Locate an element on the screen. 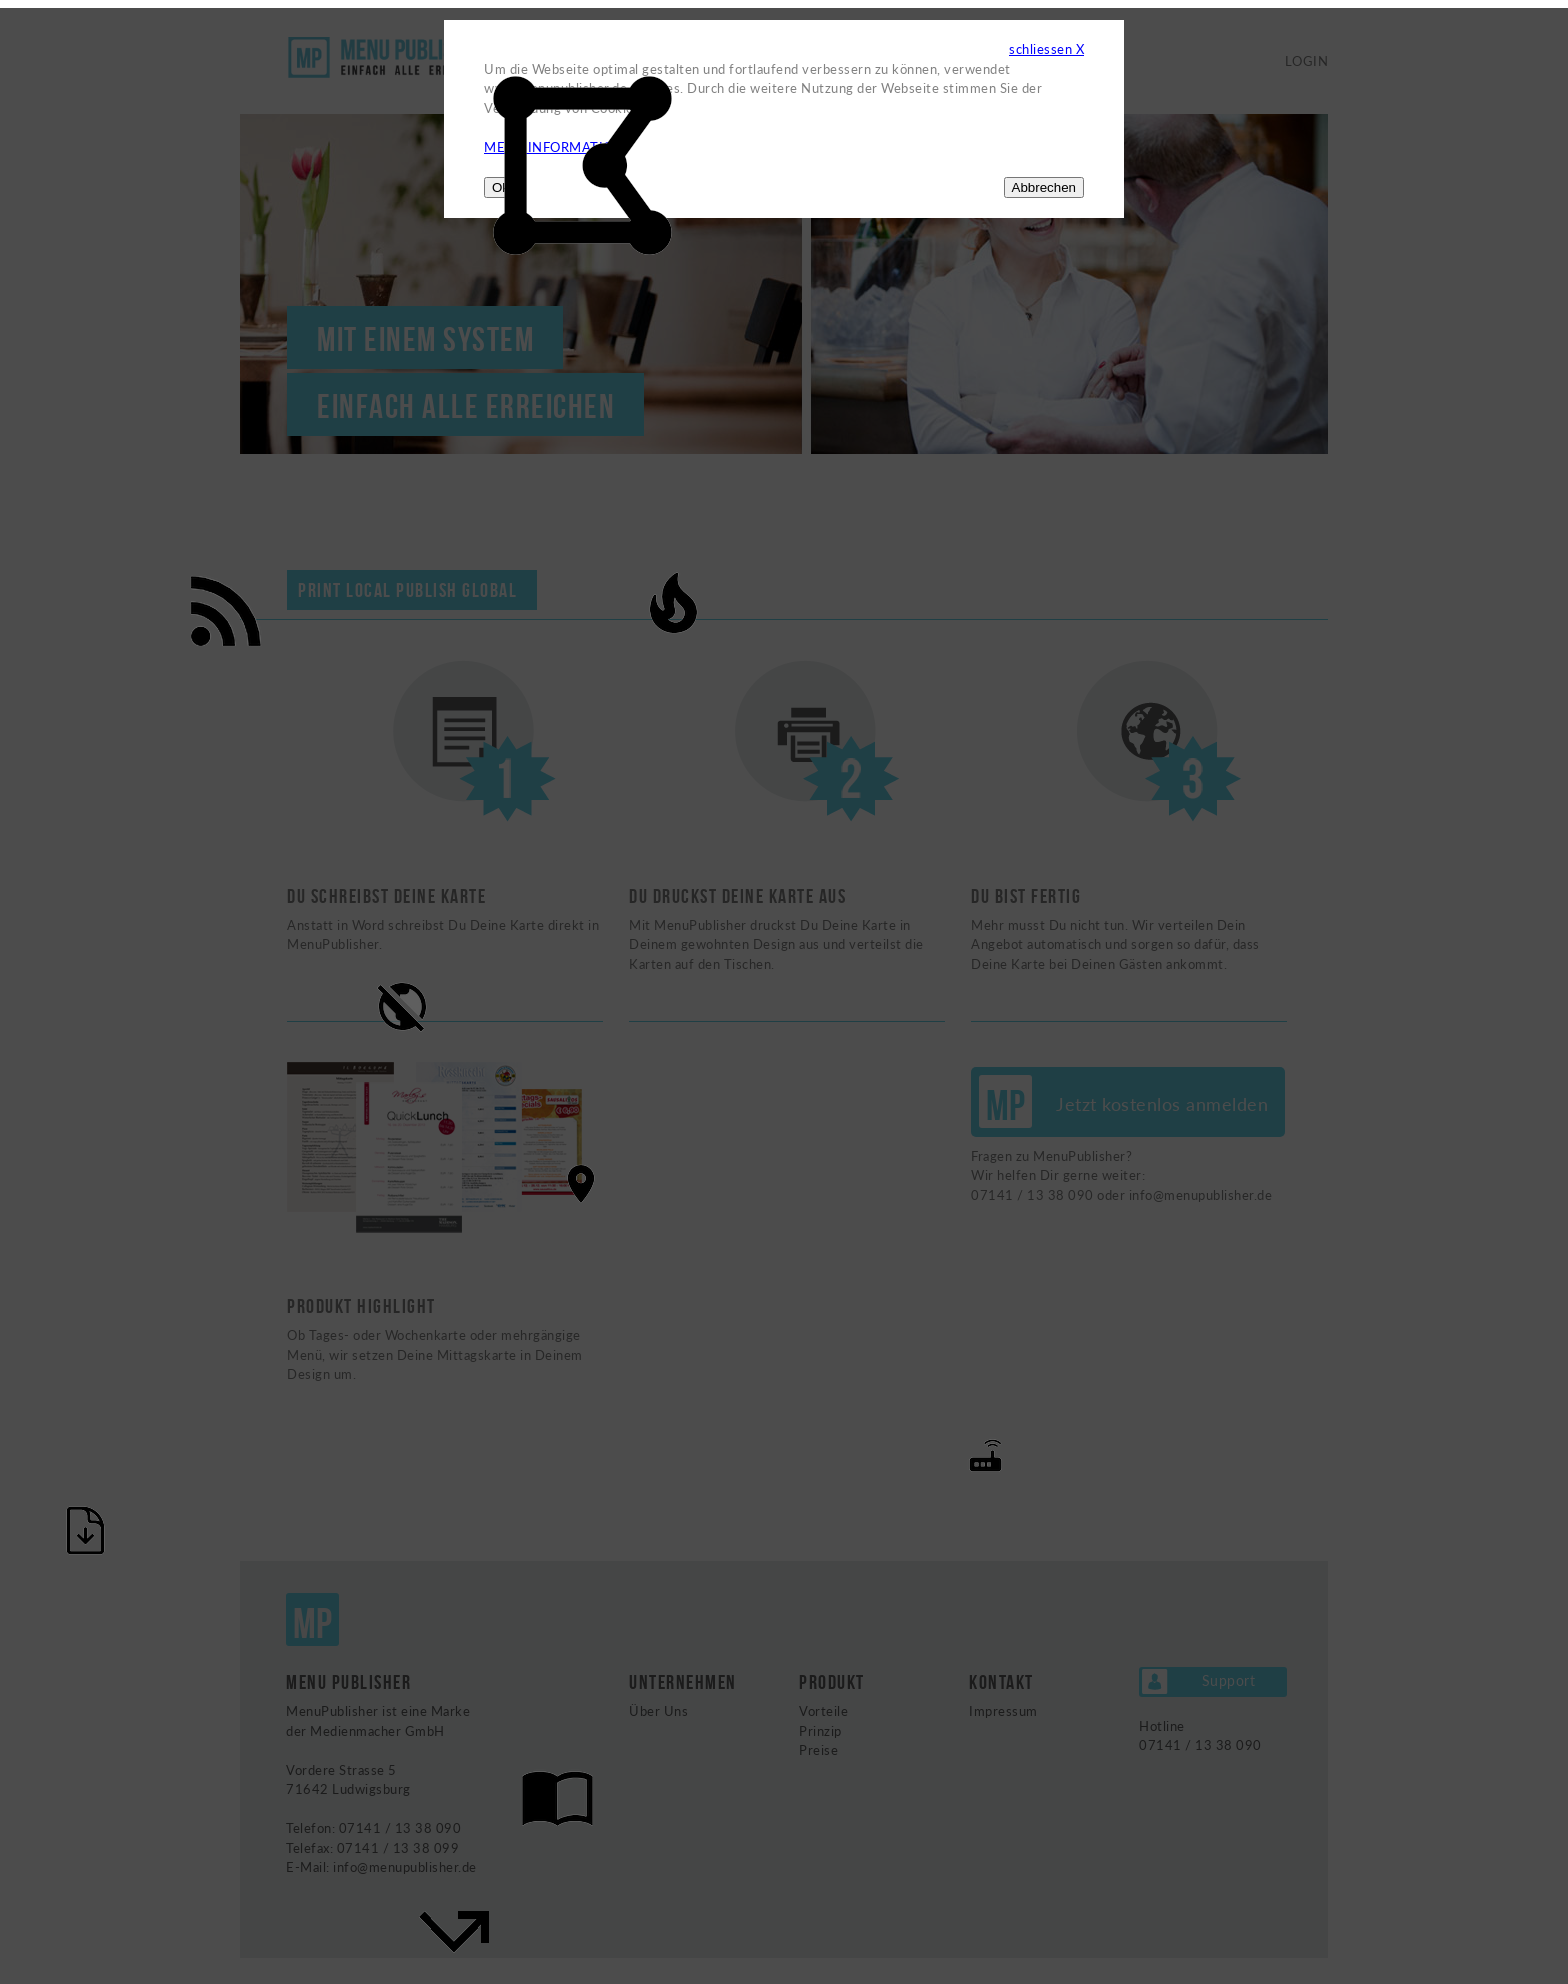 The height and width of the screenshot is (1984, 1568). subscribe to RSS feed is located at coordinates (227, 610).